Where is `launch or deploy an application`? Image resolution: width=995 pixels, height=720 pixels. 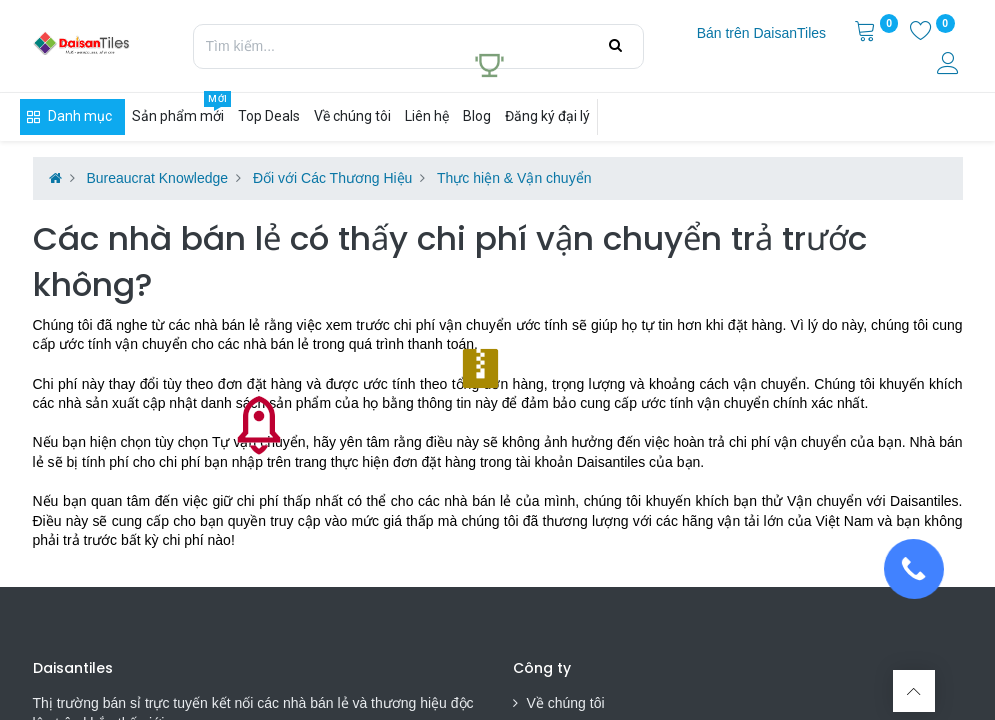 launch or deploy an application is located at coordinates (259, 424).